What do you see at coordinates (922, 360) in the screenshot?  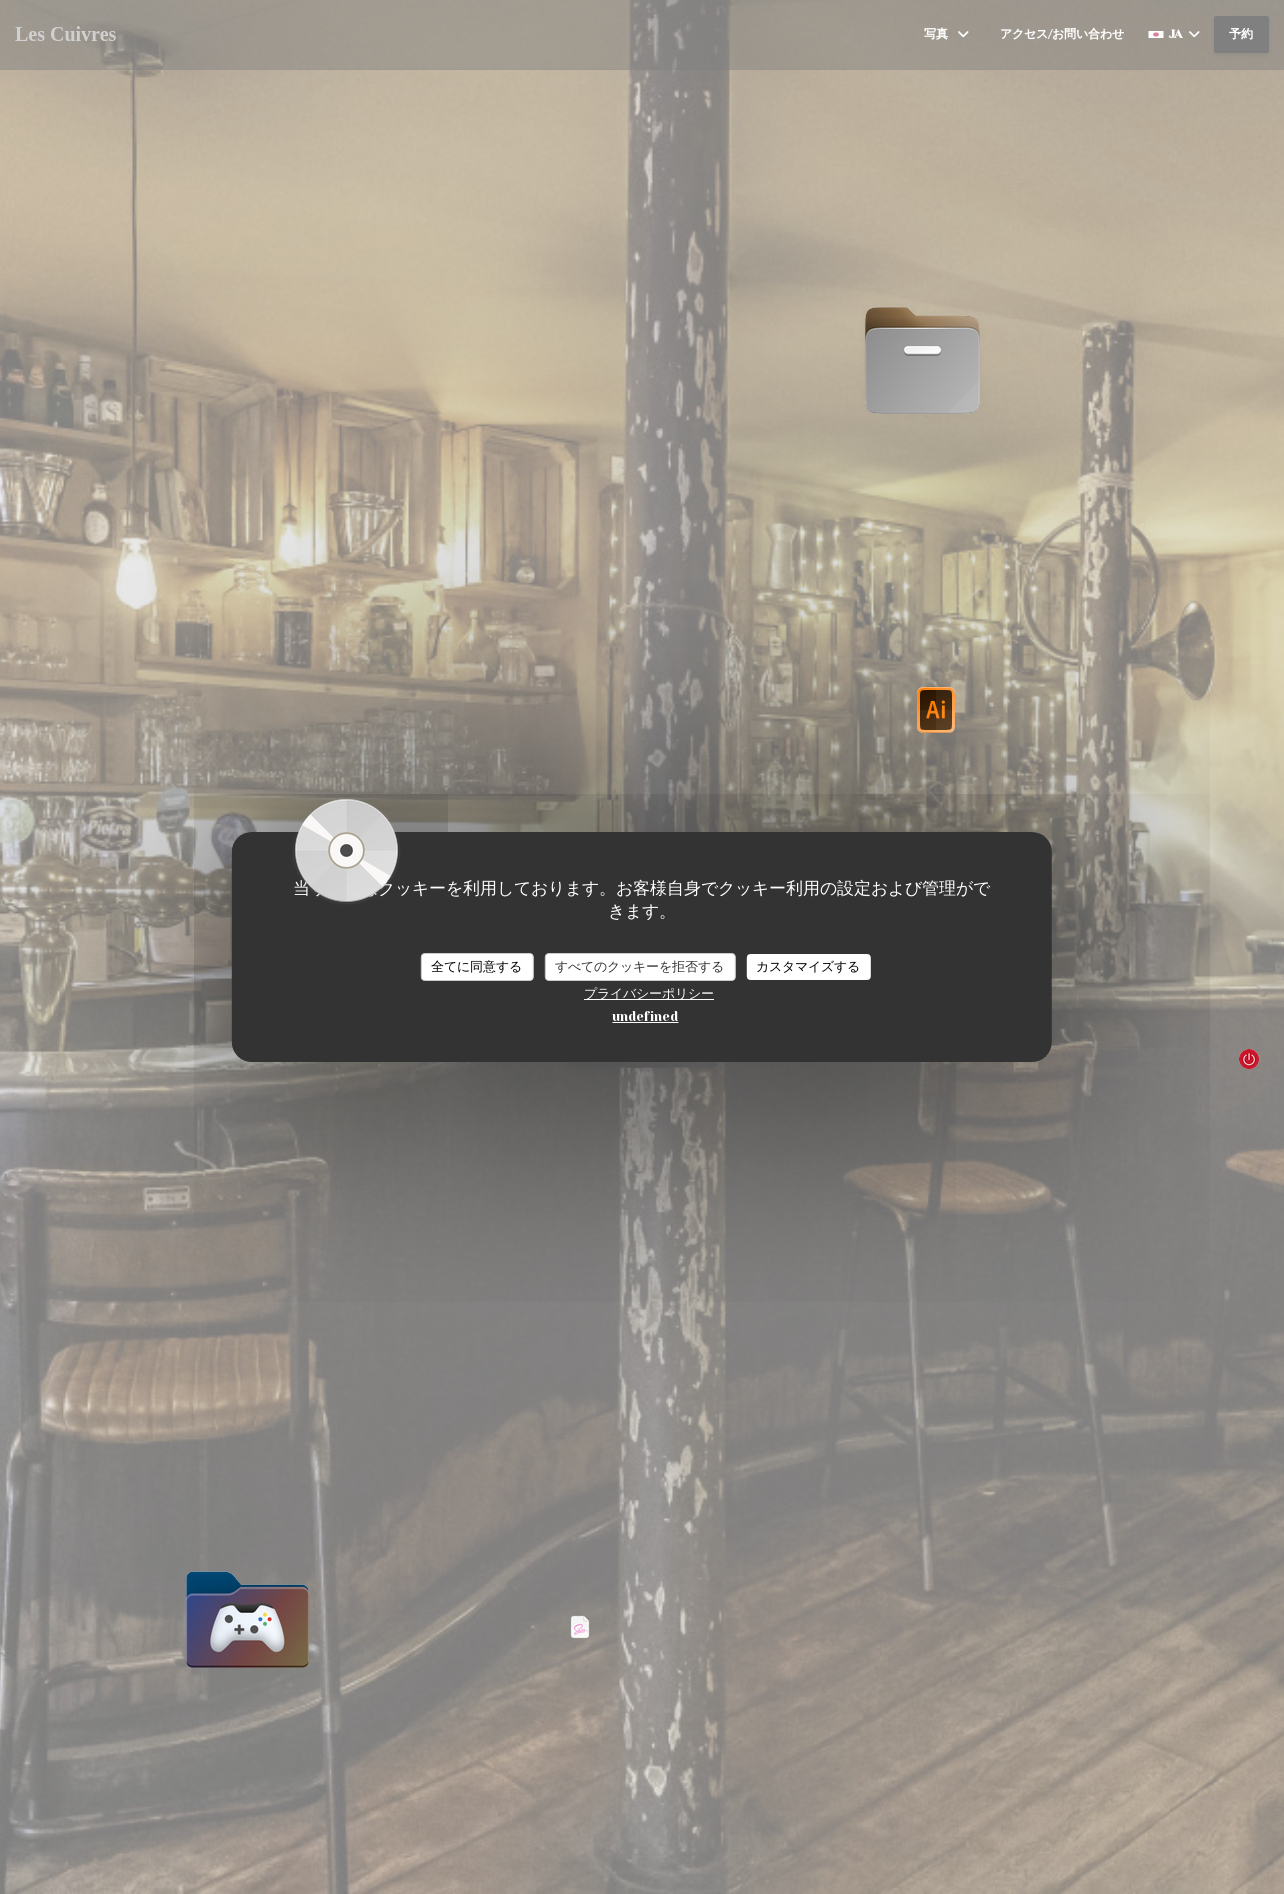 I see `open file manager application` at bounding box center [922, 360].